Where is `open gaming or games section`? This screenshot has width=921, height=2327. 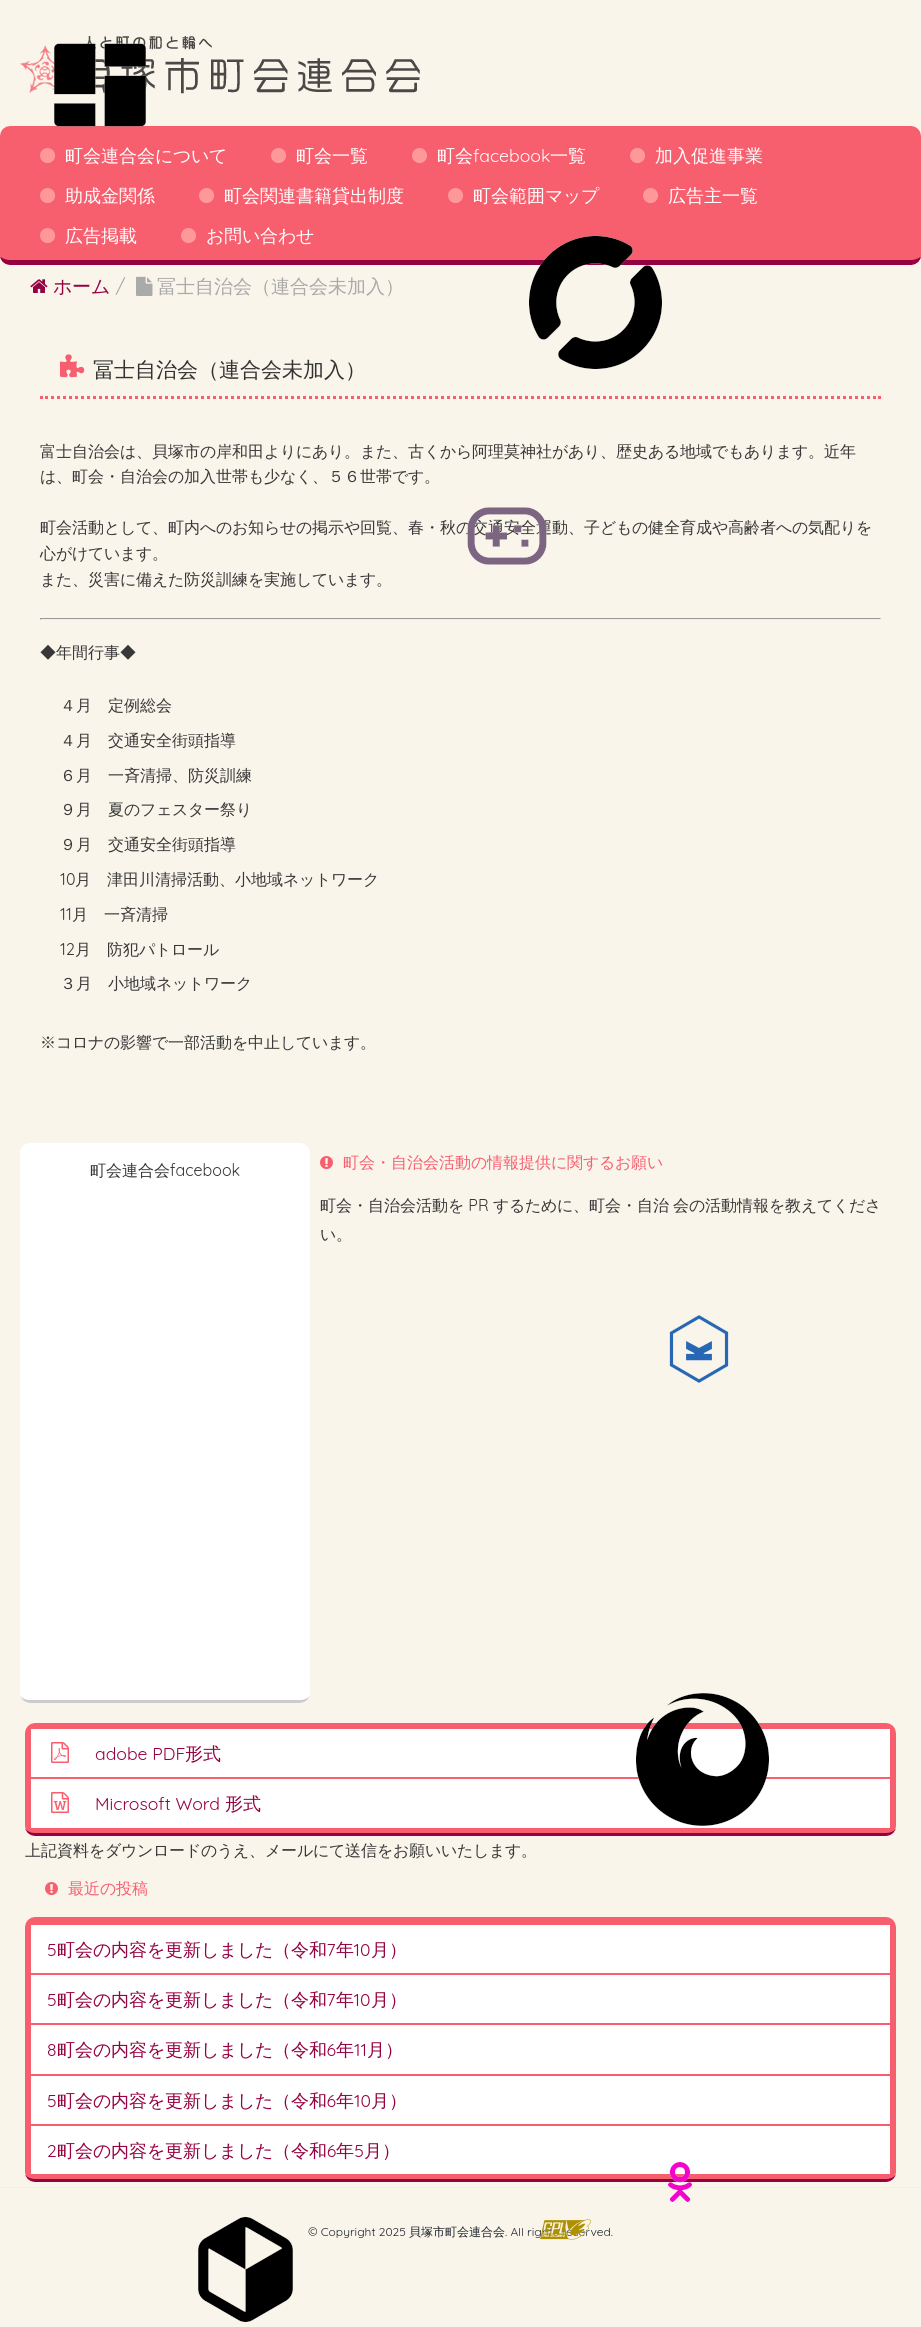
open gaming or games section is located at coordinates (507, 536).